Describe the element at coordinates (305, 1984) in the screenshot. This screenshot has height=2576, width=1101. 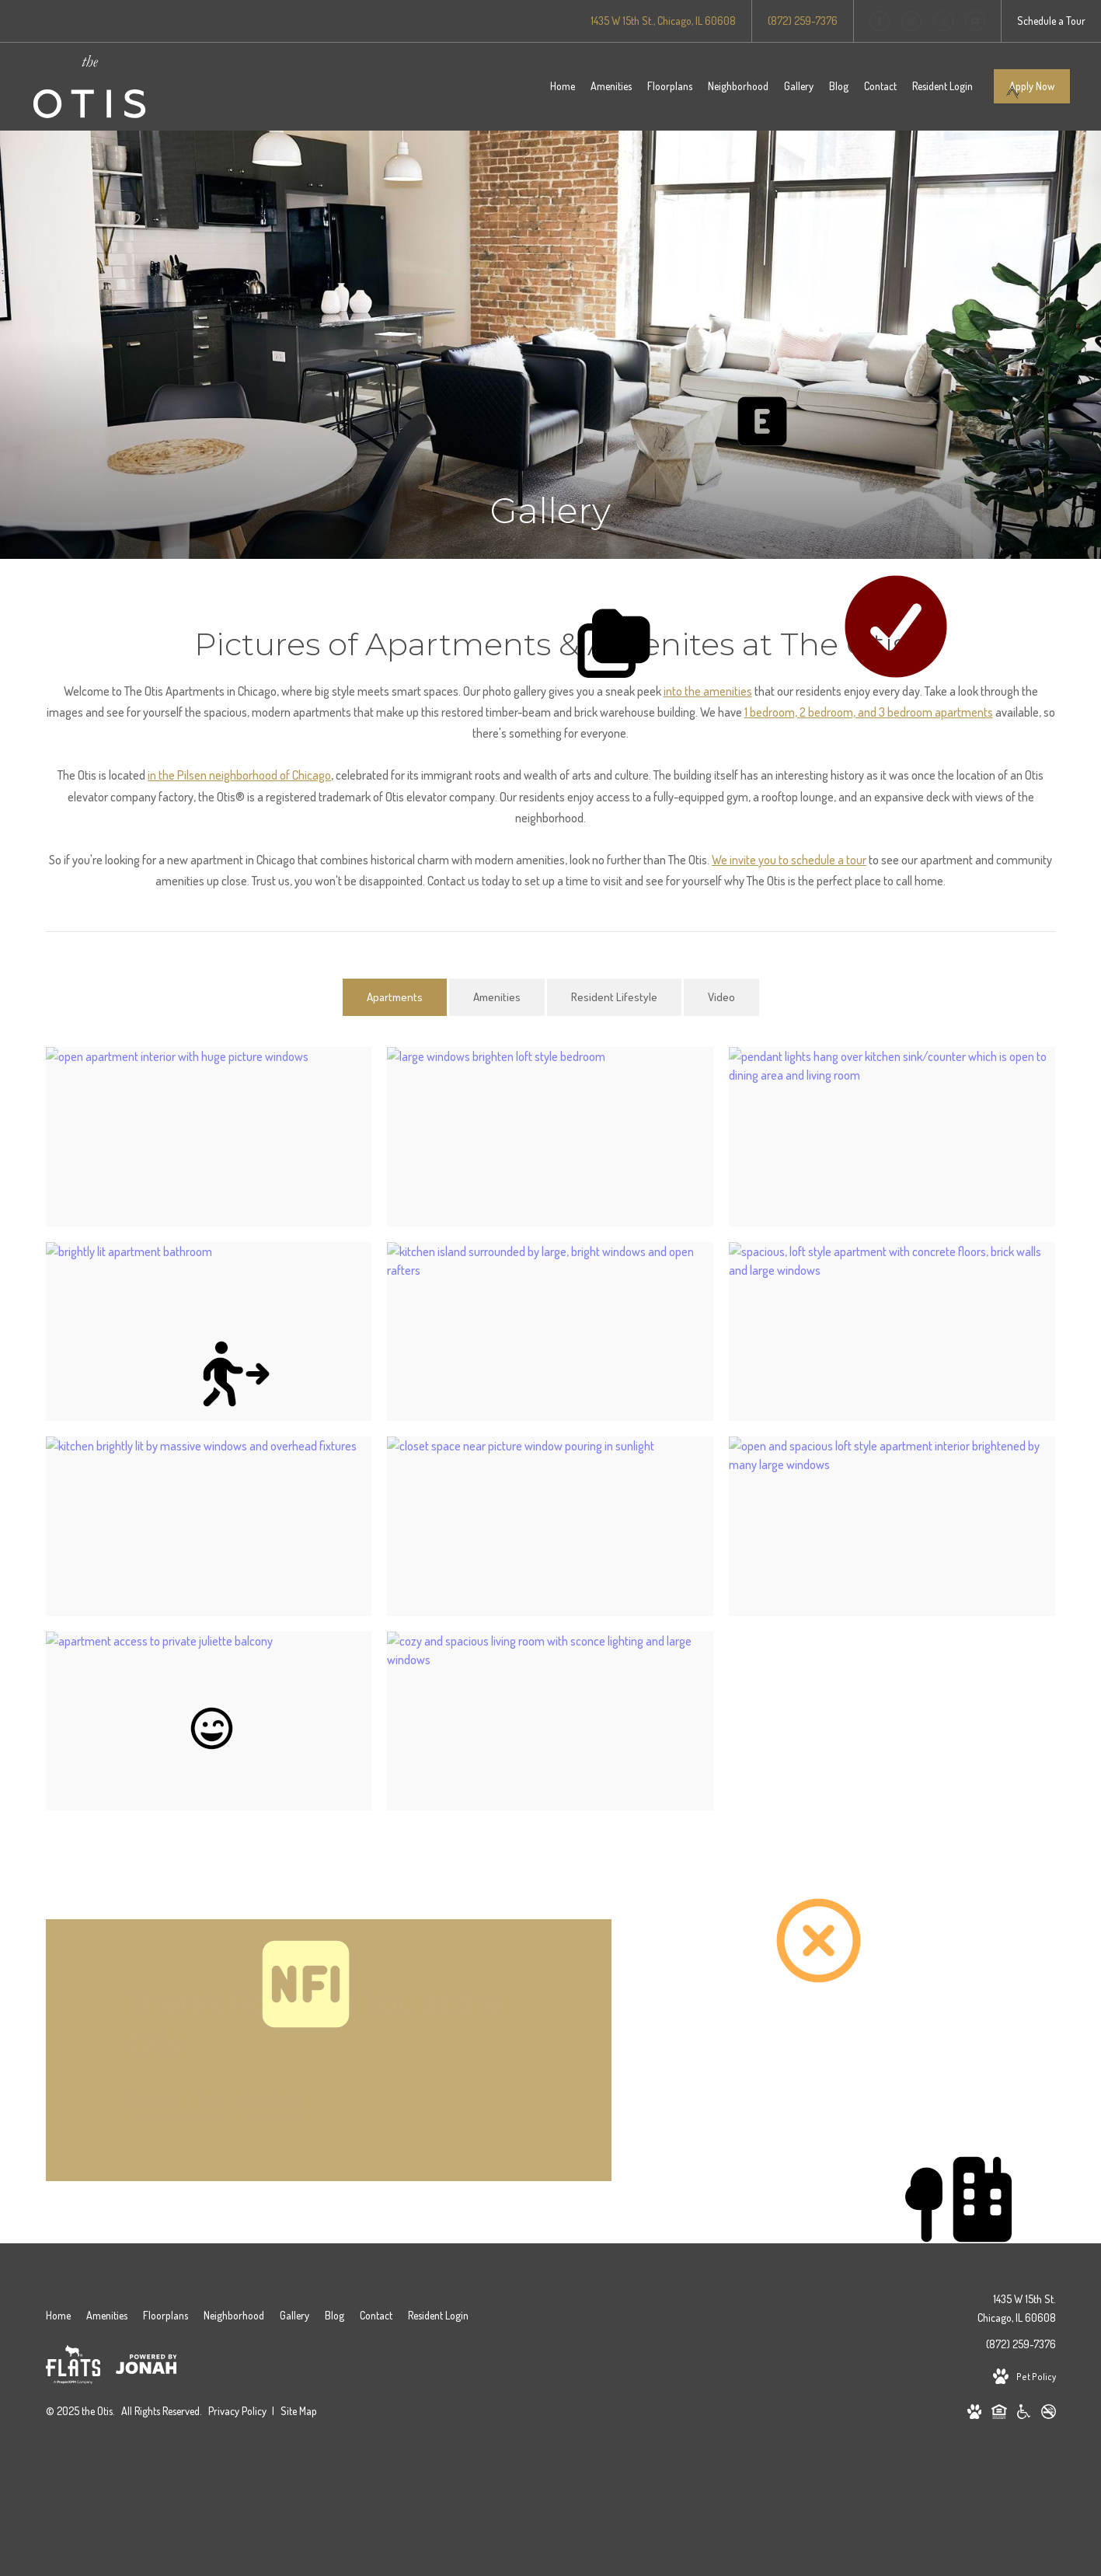
I see `indicates non-food items category` at that location.